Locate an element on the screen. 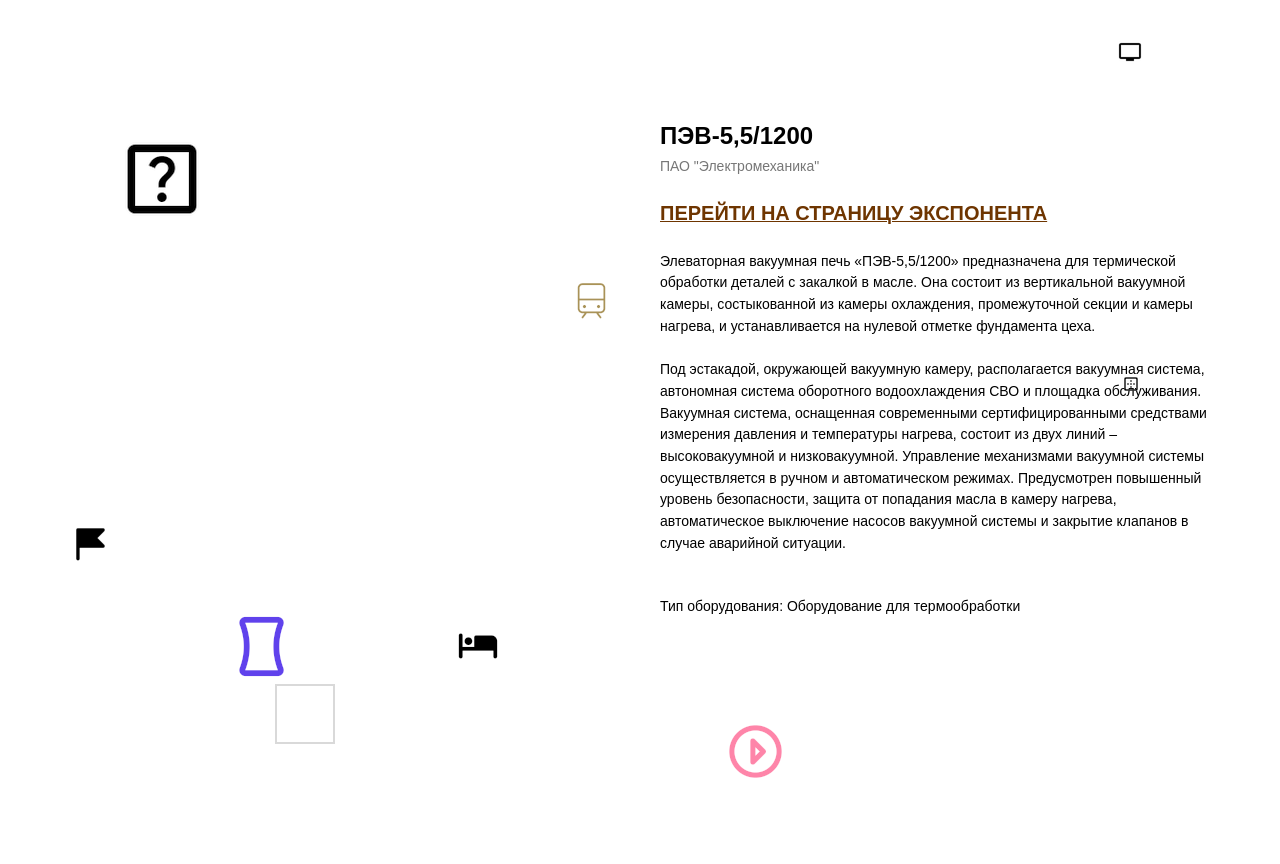 Image resolution: width=1280 pixels, height=864 pixels. play media or start video is located at coordinates (755, 751).